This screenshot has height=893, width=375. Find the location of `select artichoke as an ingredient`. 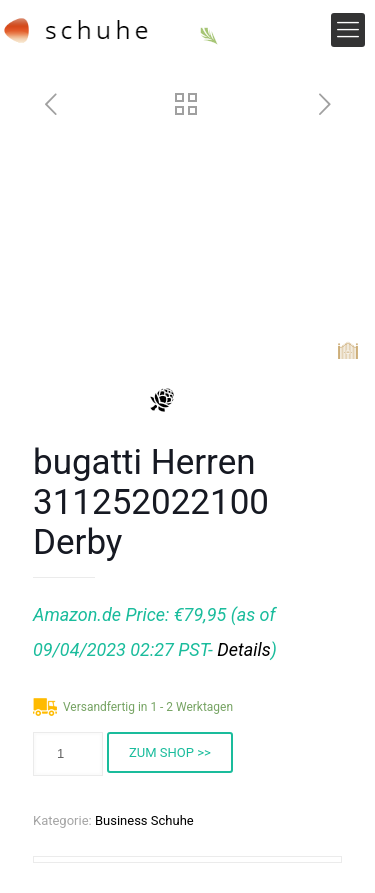

select artichoke as an ingredient is located at coordinates (162, 400).